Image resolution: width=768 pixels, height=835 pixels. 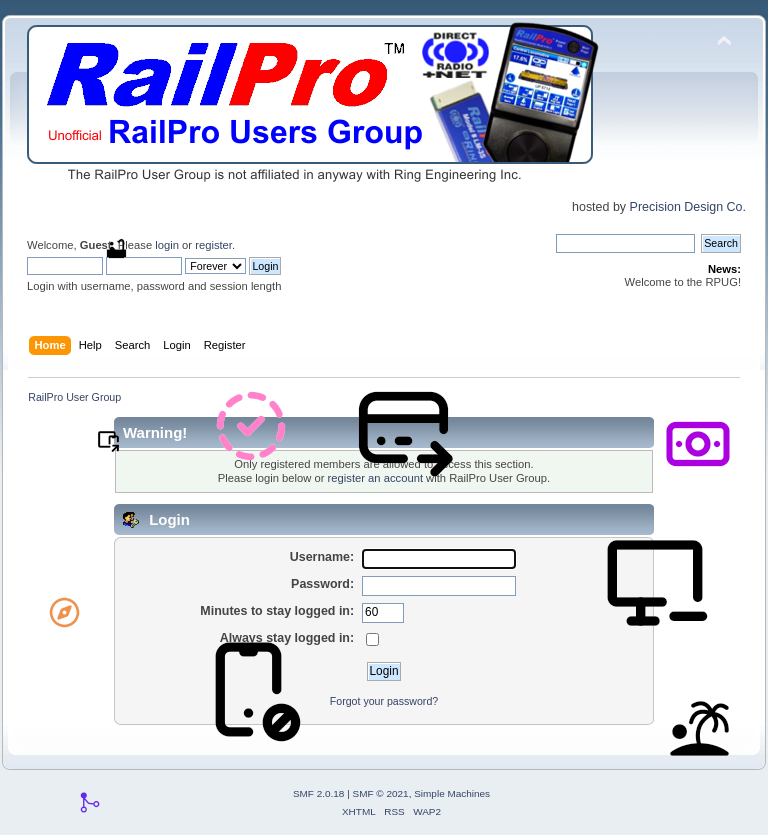 What do you see at coordinates (403, 427) in the screenshot?
I see `make a payment with saved card` at bounding box center [403, 427].